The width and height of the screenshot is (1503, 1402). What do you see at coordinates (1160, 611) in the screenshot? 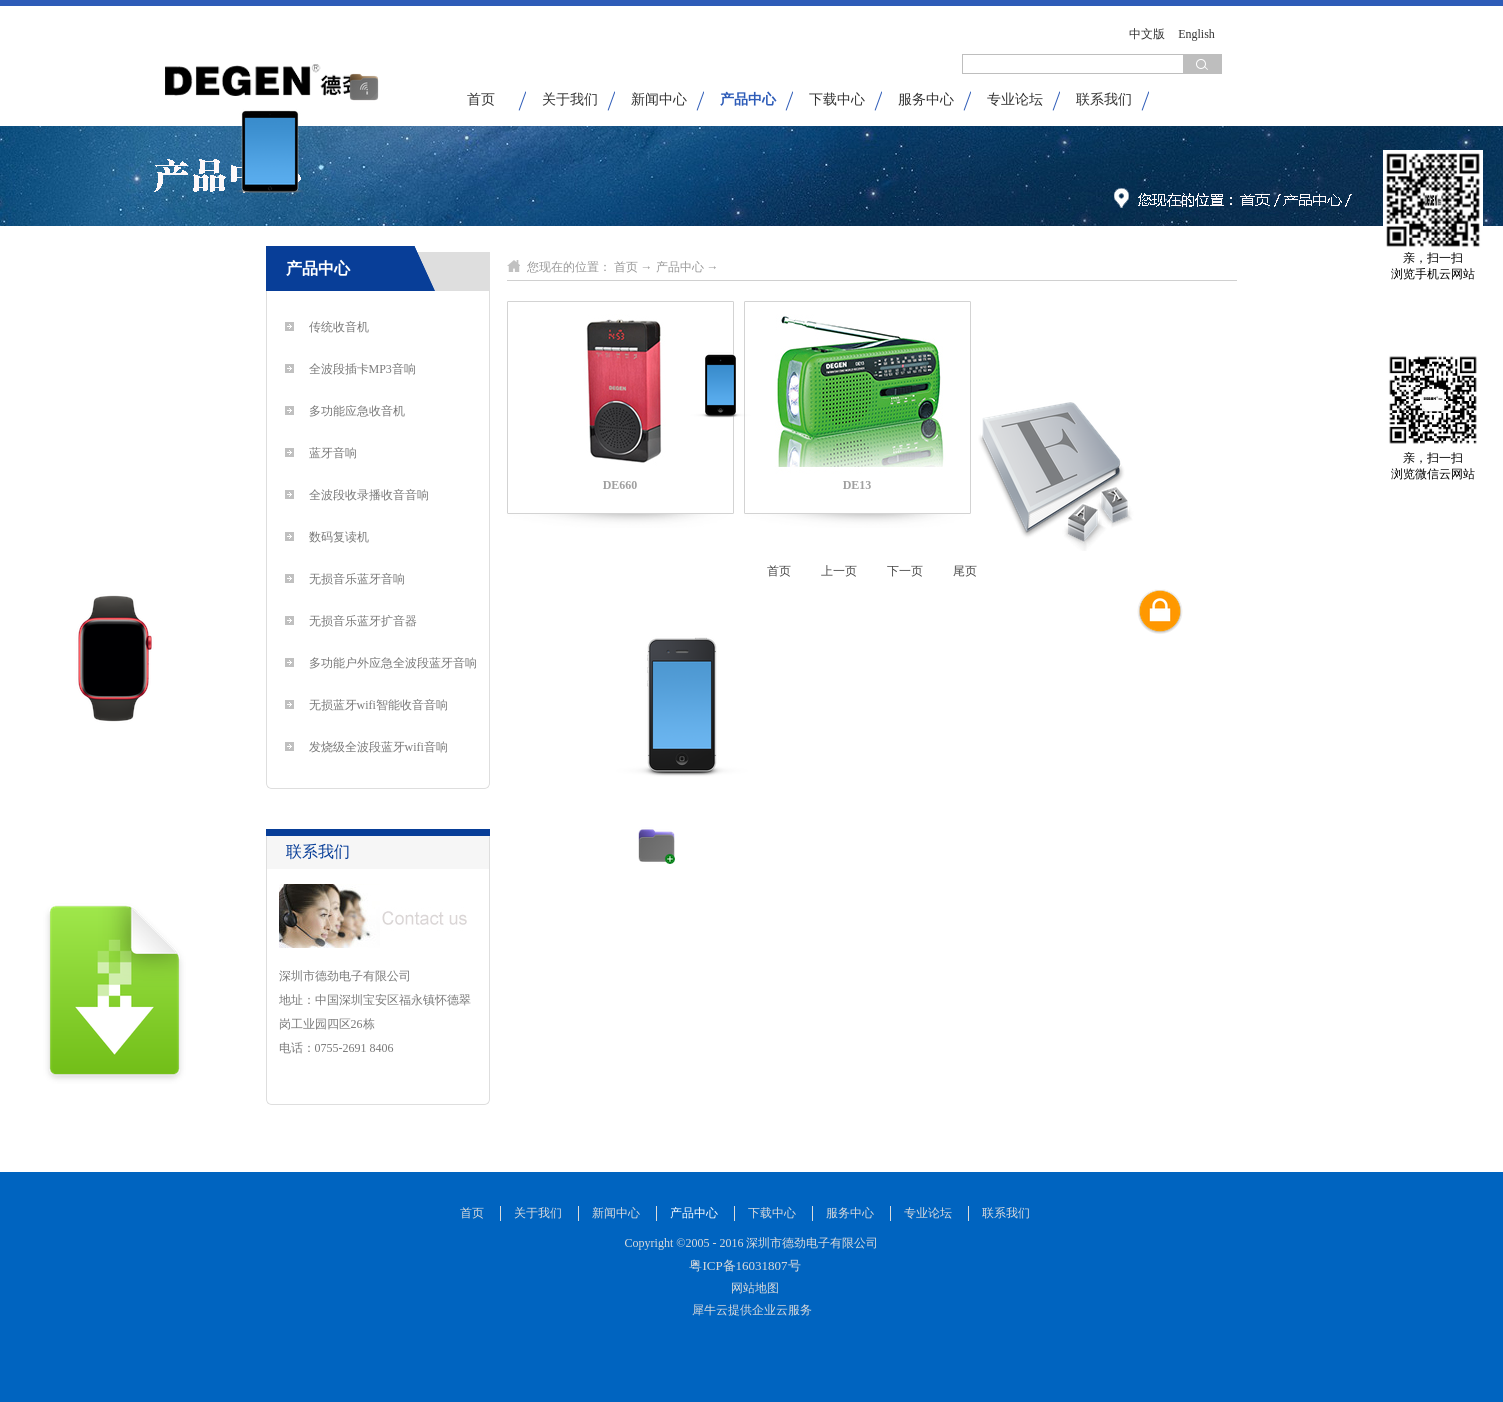
I see `indicates a file or folder is read-only` at bounding box center [1160, 611].